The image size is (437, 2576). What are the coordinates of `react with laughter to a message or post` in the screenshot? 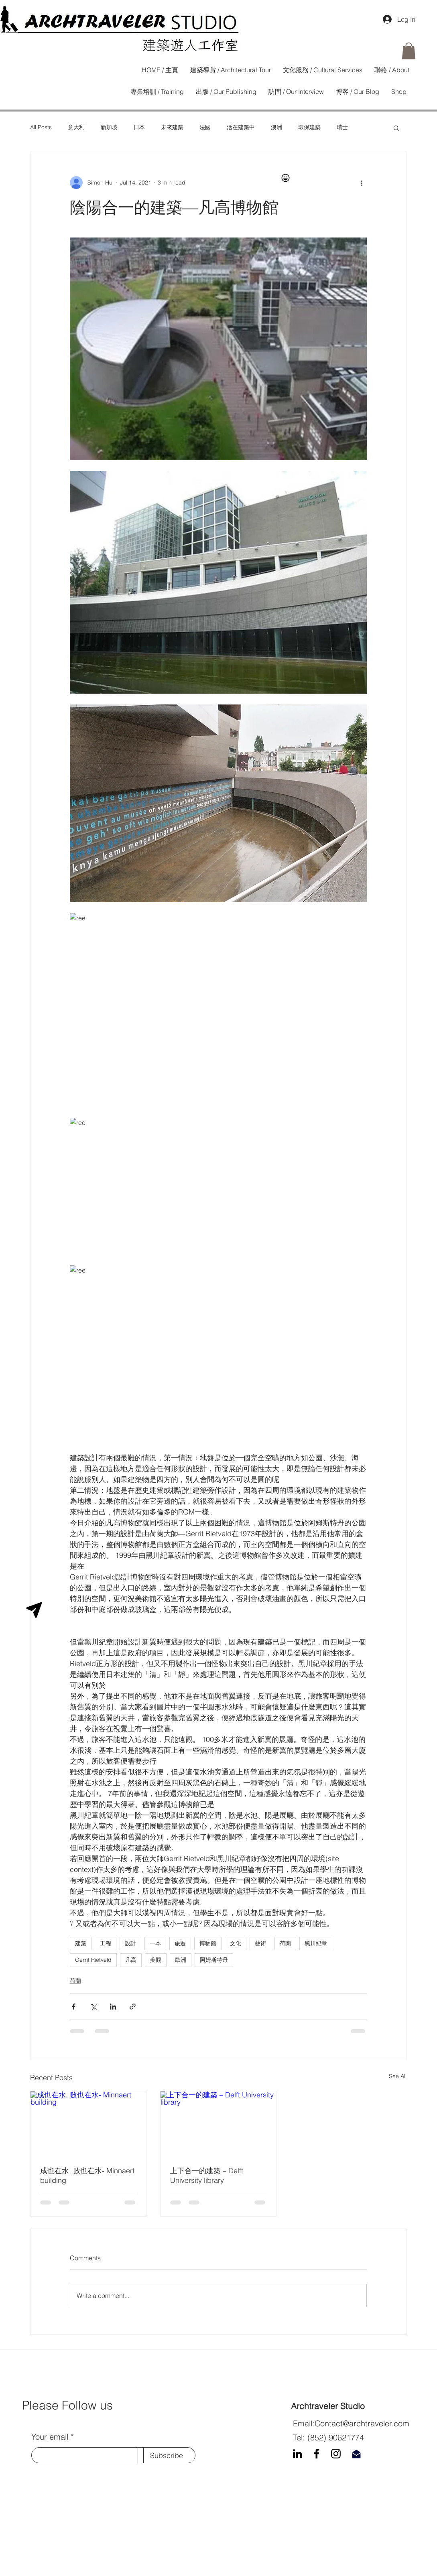 It's located at (285, 178).